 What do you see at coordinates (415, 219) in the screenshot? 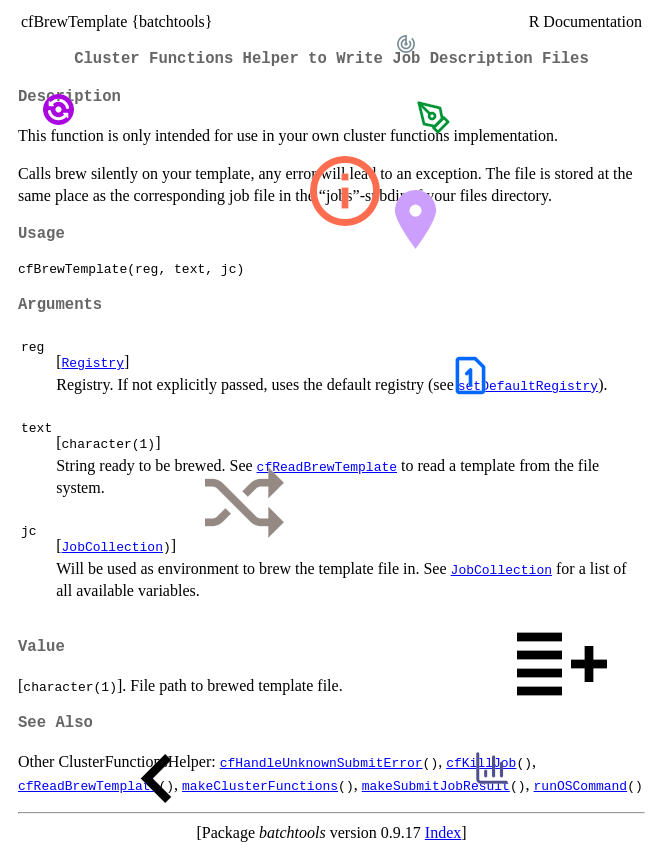
I see `view current location on map` at bounding box center [415, 219].